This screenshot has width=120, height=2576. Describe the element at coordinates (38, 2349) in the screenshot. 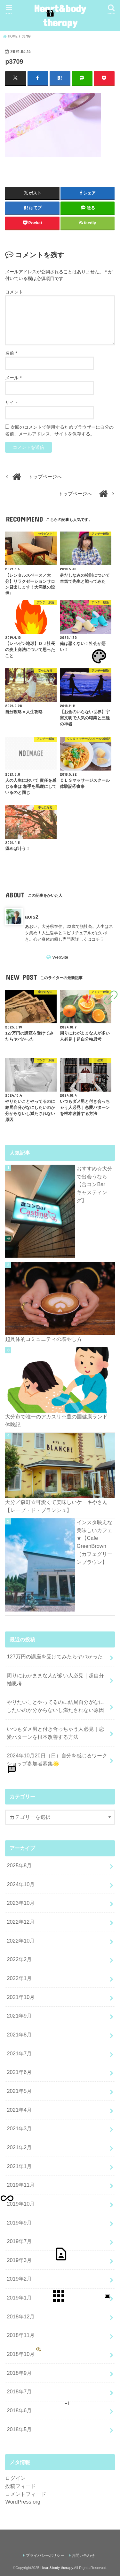

I see `increase visibility or show more details` at that location.